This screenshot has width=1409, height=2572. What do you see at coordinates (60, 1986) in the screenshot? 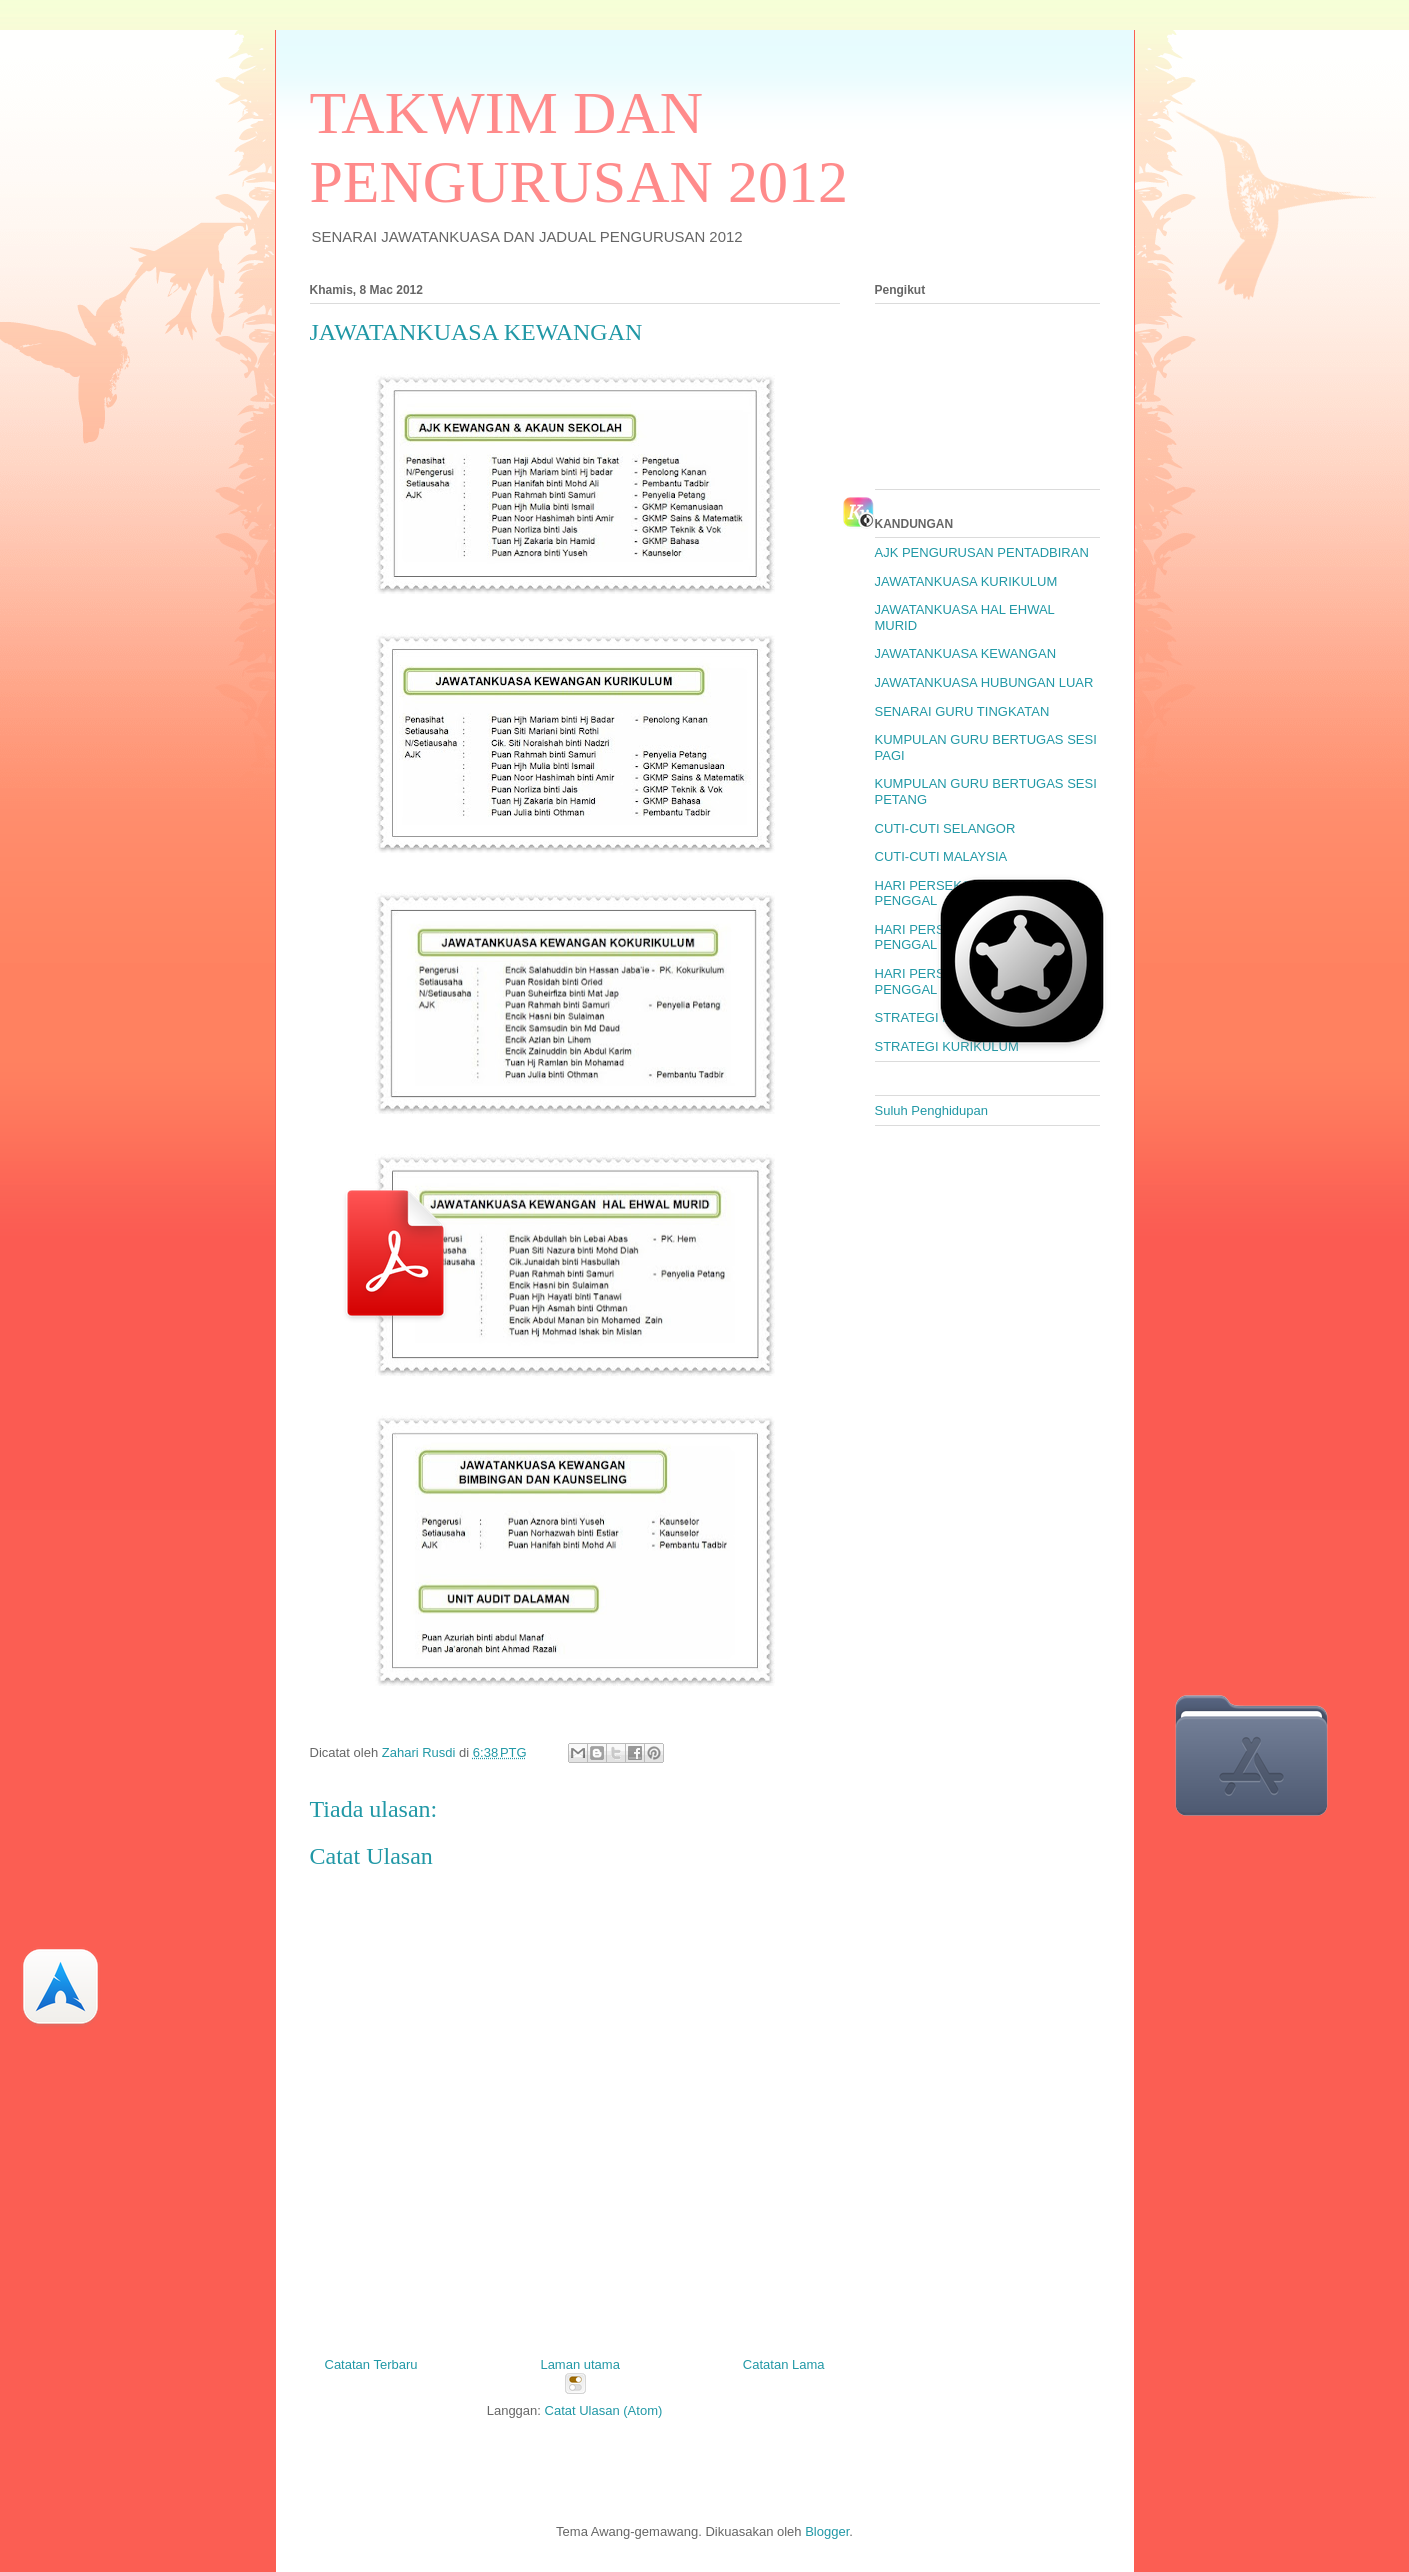
I see `open arch linux application` at bounding box center [60, 1986].